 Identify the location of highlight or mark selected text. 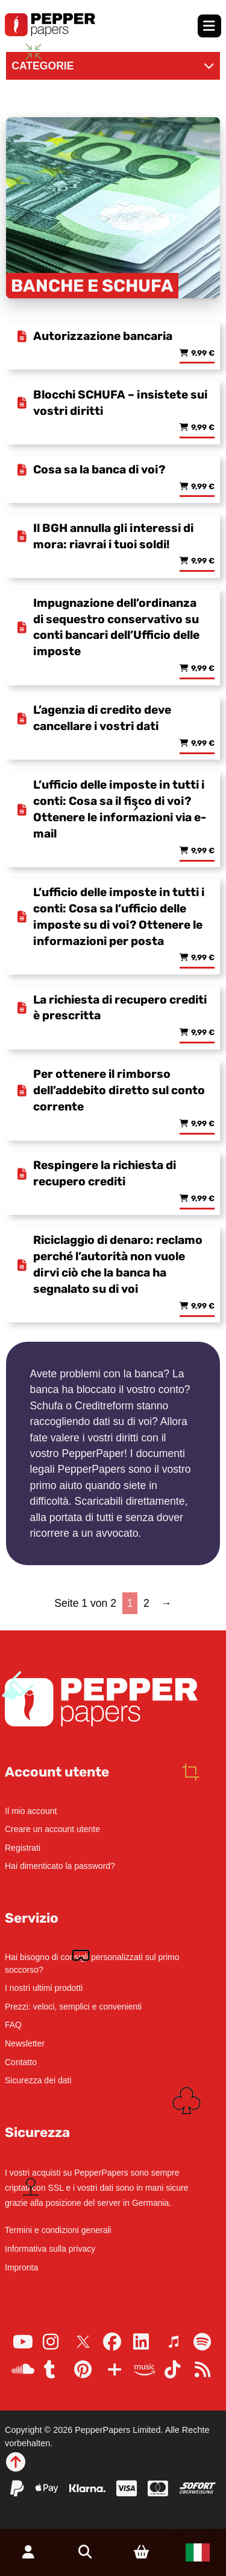
(17, 1687).